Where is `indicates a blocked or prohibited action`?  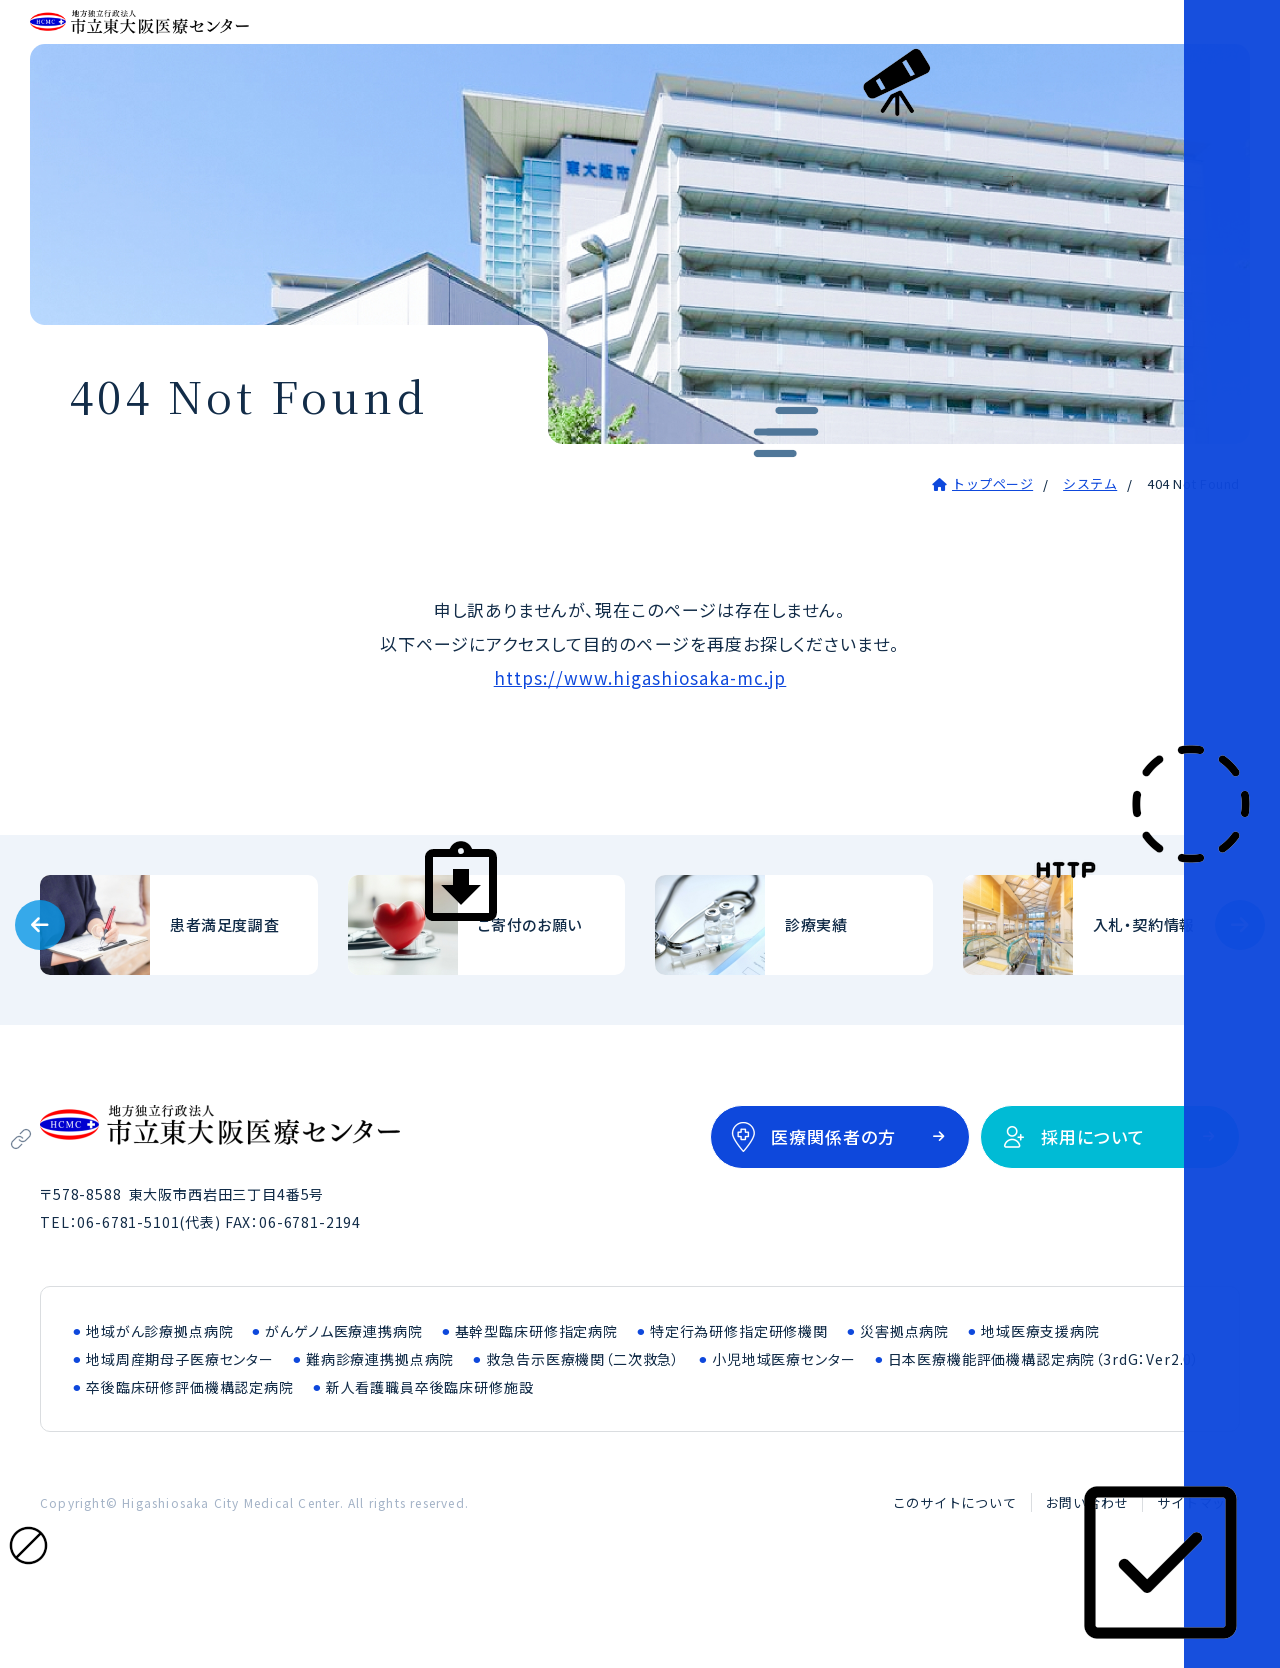
indicates a blocked or prohibited action is located at coordinates (28, 1545).